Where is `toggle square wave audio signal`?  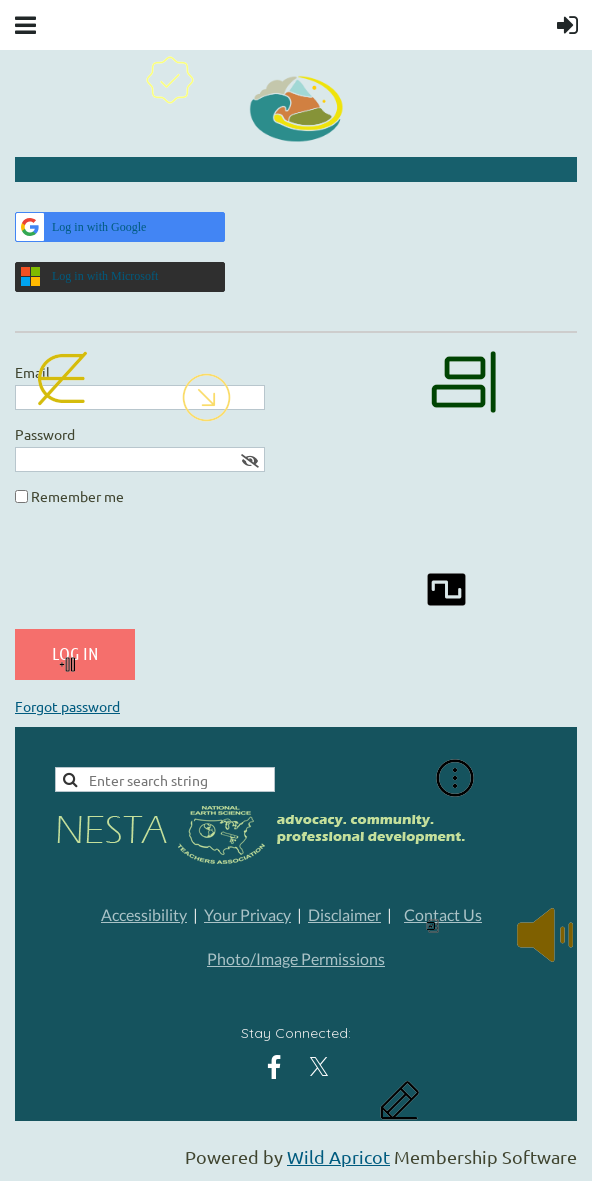
toggle square wave audio signal is located at coordinates (446, 589).